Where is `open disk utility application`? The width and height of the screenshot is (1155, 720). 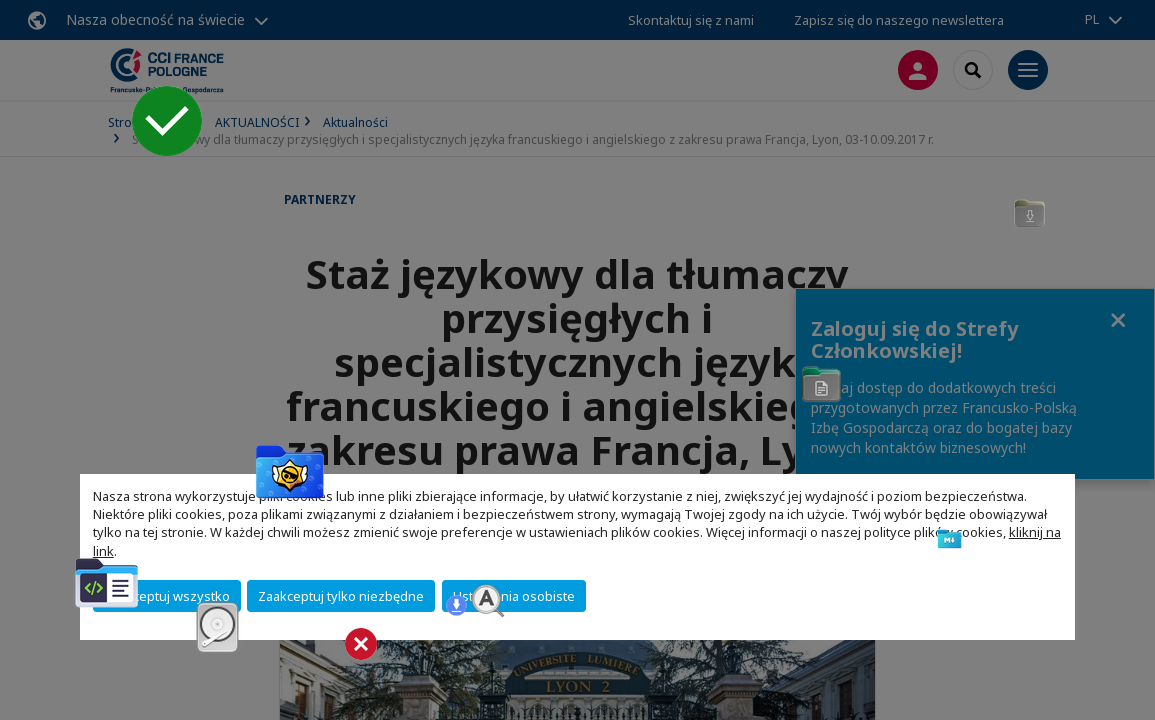
open disk utility application is located at coordinates (217, 627).